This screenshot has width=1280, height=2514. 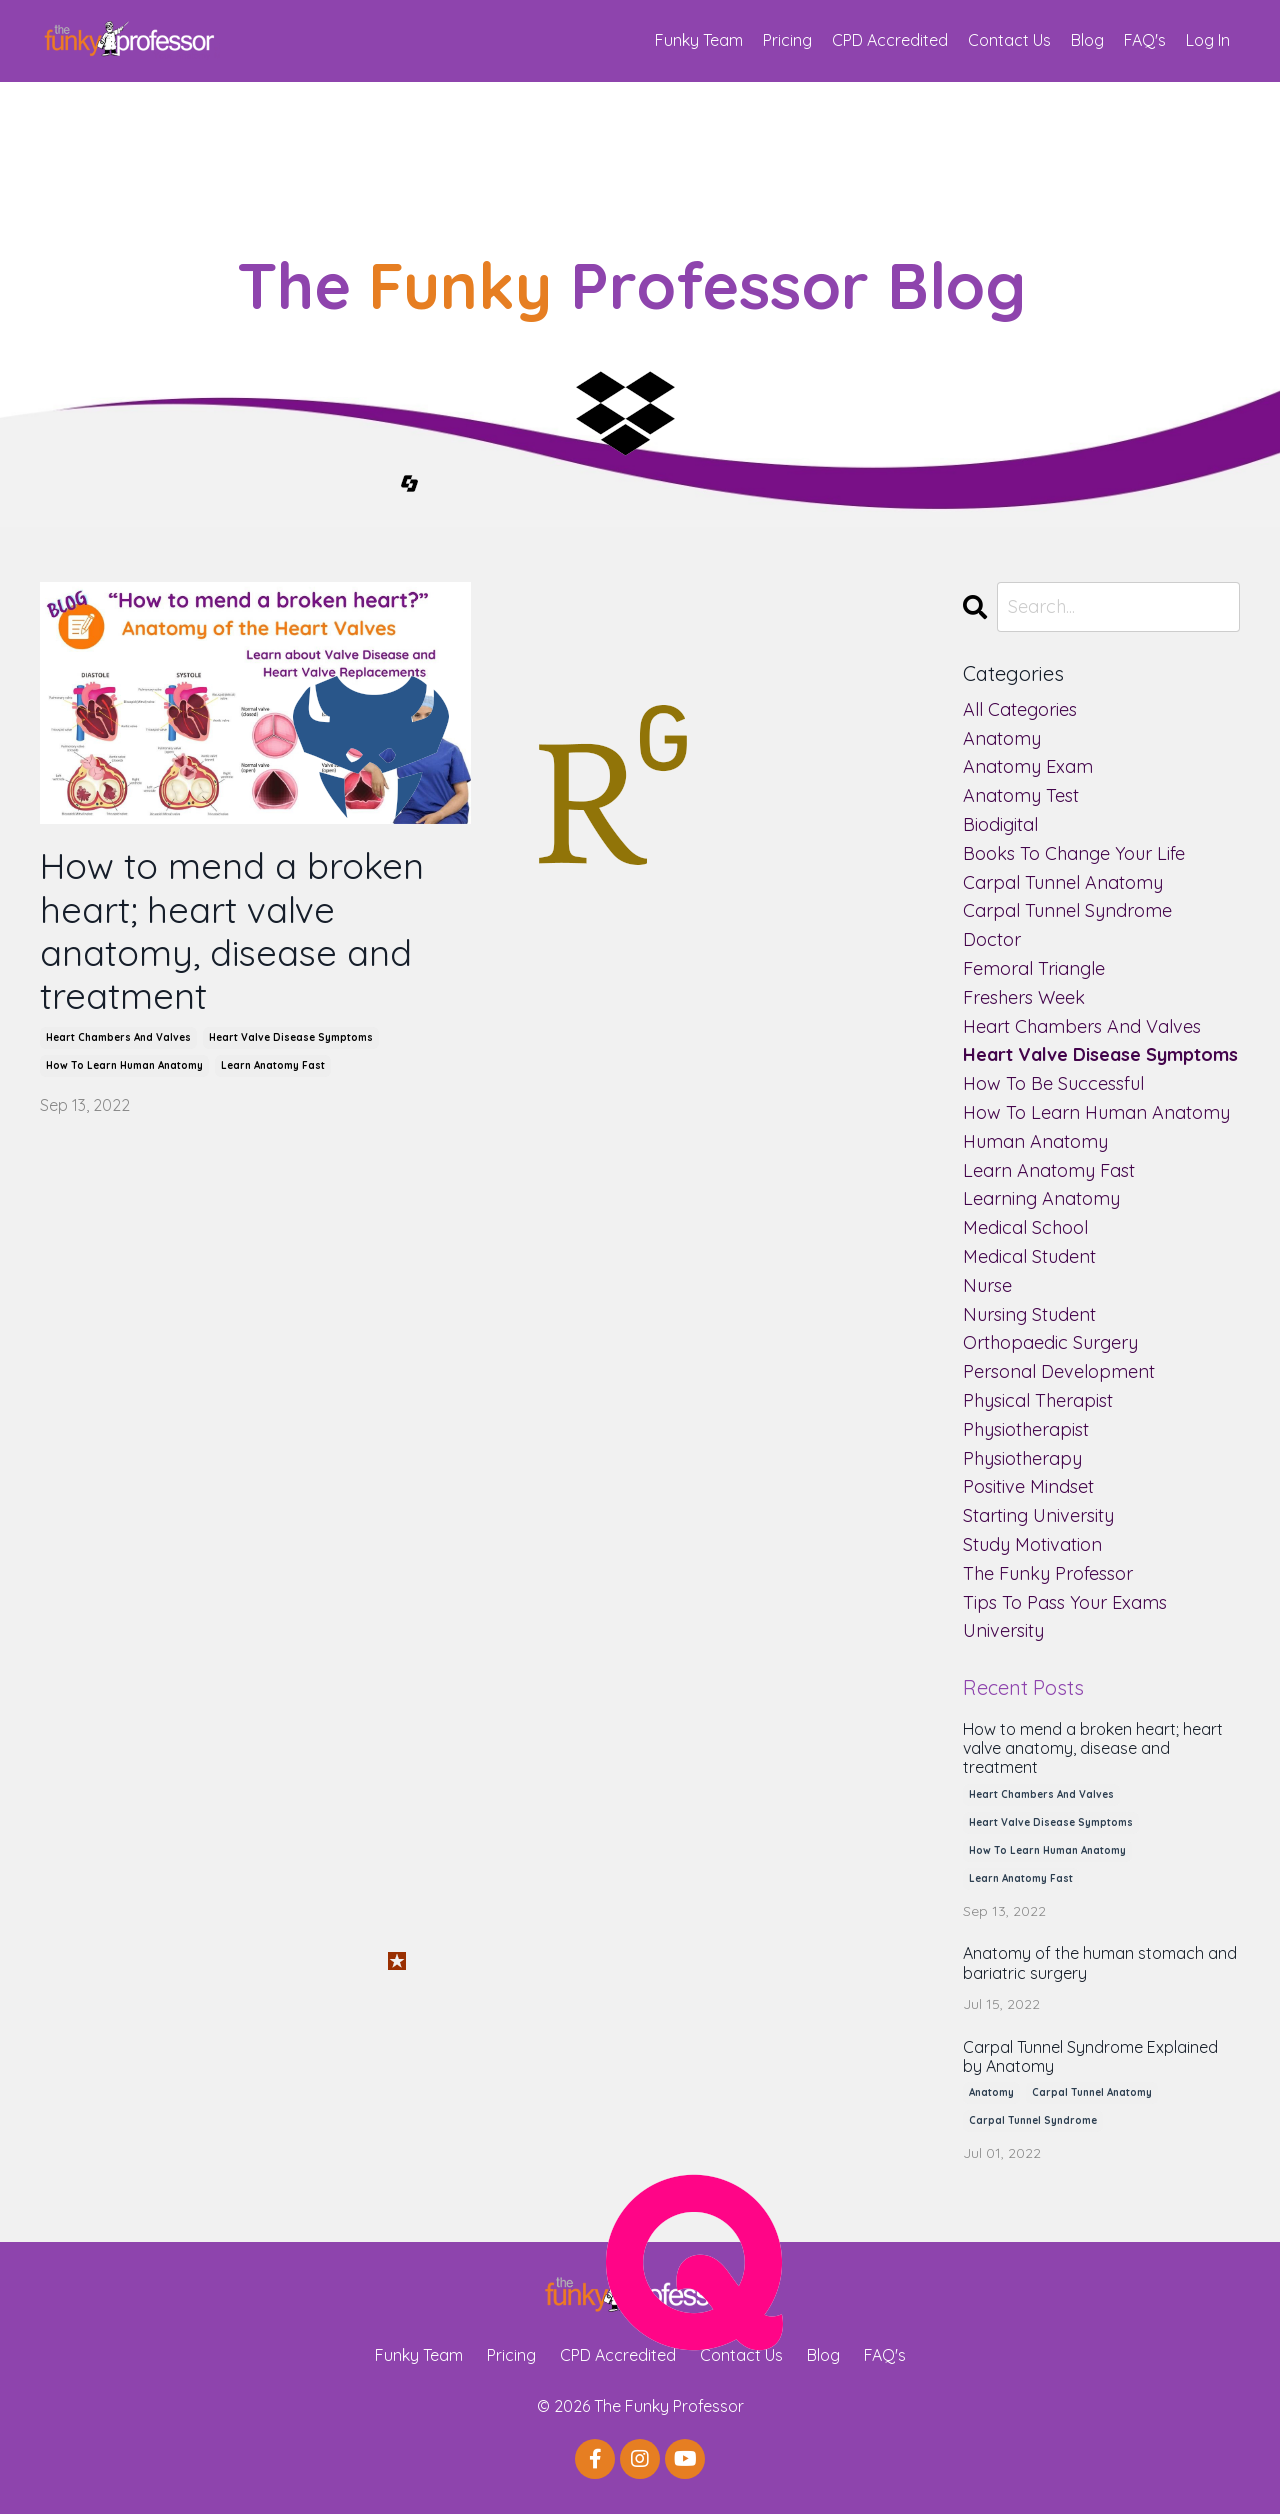 I want to click on visit ResearchGate profile or website, so click(x=613, y=785).